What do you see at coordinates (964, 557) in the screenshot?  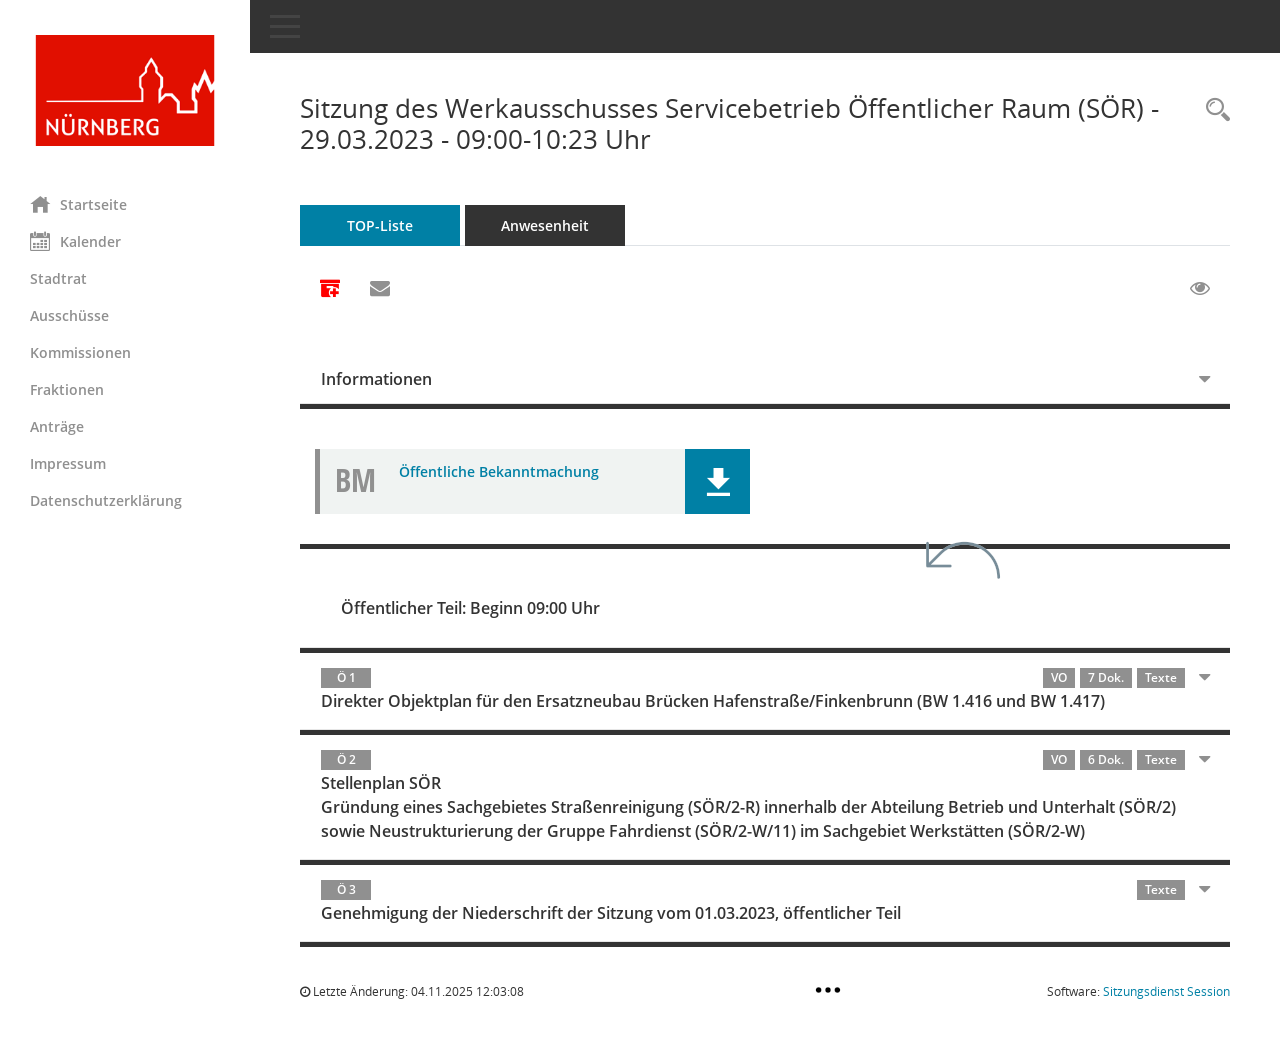 I see `undo previous action` at bounding box center [964, 557].